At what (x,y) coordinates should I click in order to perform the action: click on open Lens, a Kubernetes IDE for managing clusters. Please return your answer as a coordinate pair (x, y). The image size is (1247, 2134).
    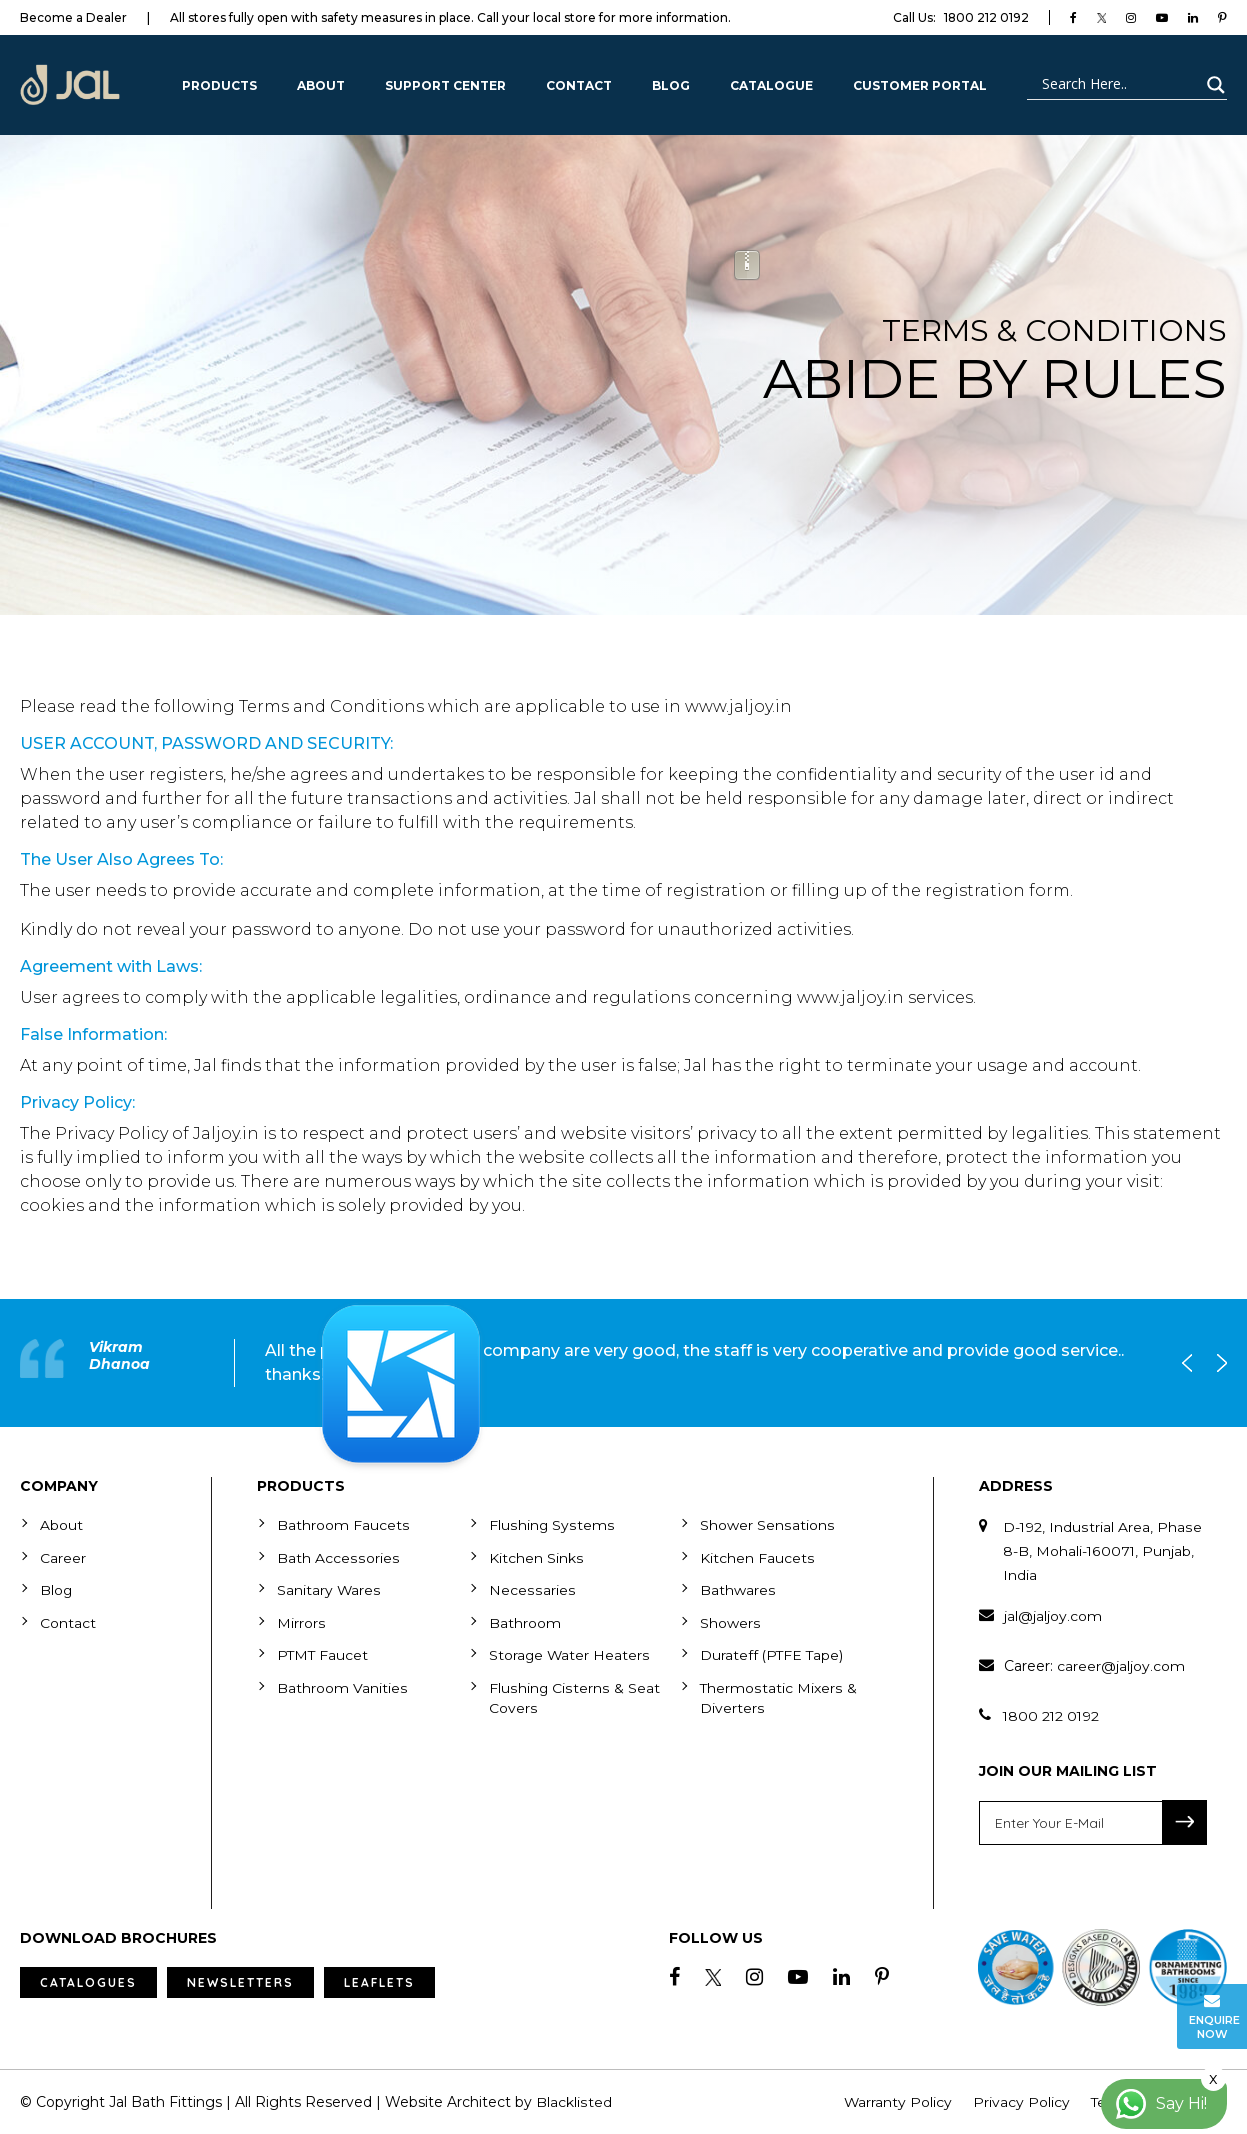
    Looking at the image, I should click on (401, 1384).